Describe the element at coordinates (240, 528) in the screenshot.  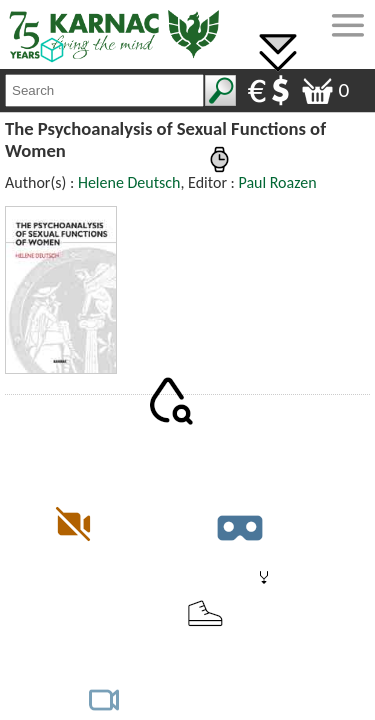
I see `launch virtual reality mode` at that location.